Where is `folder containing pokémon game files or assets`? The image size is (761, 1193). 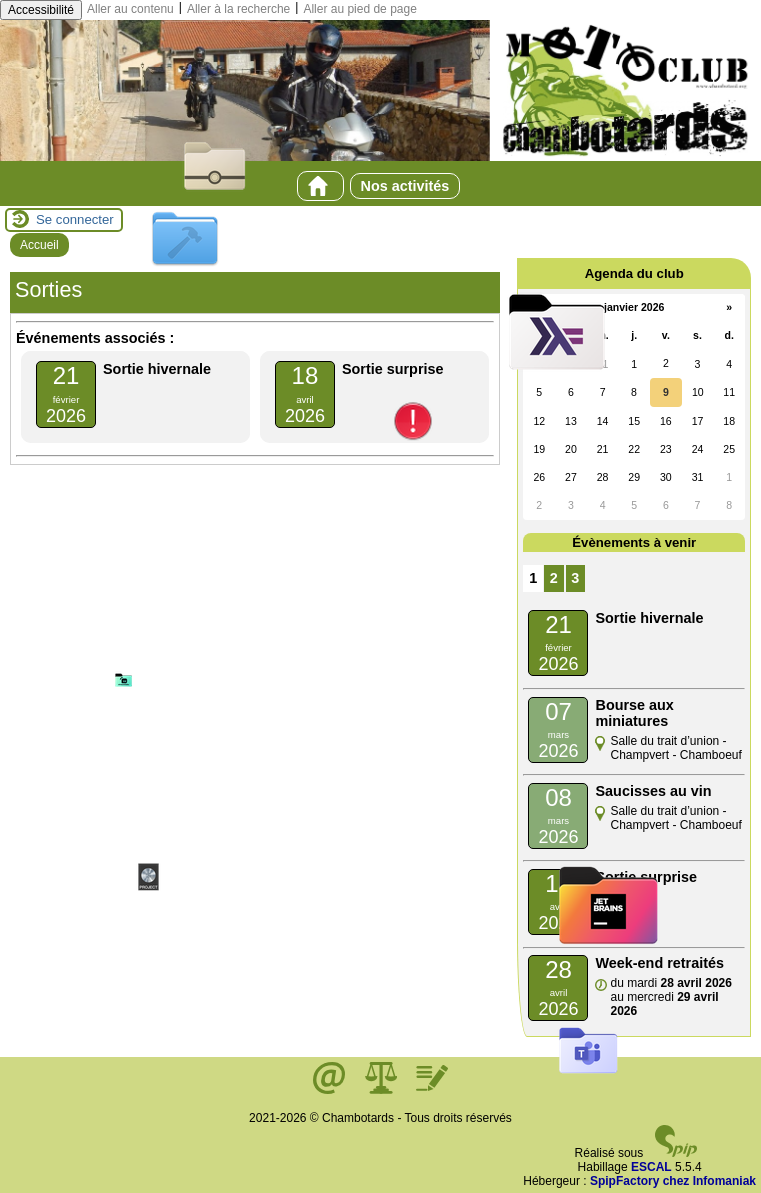
folder containing pokémon game files or assets is located at coordinates (214, 167).